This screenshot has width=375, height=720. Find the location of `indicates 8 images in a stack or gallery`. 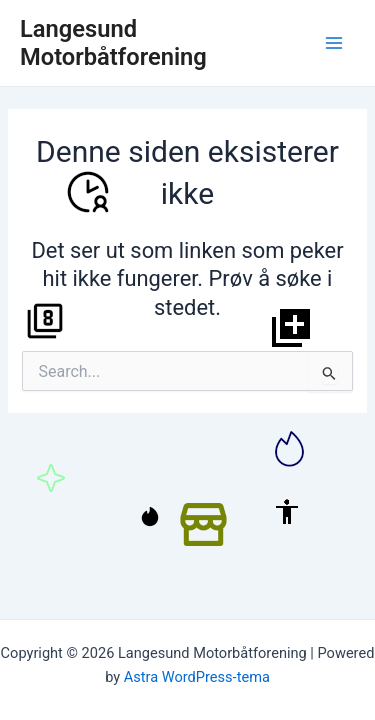

indicates 8 images in a stack or gallery is located at coordinates (45, 321).